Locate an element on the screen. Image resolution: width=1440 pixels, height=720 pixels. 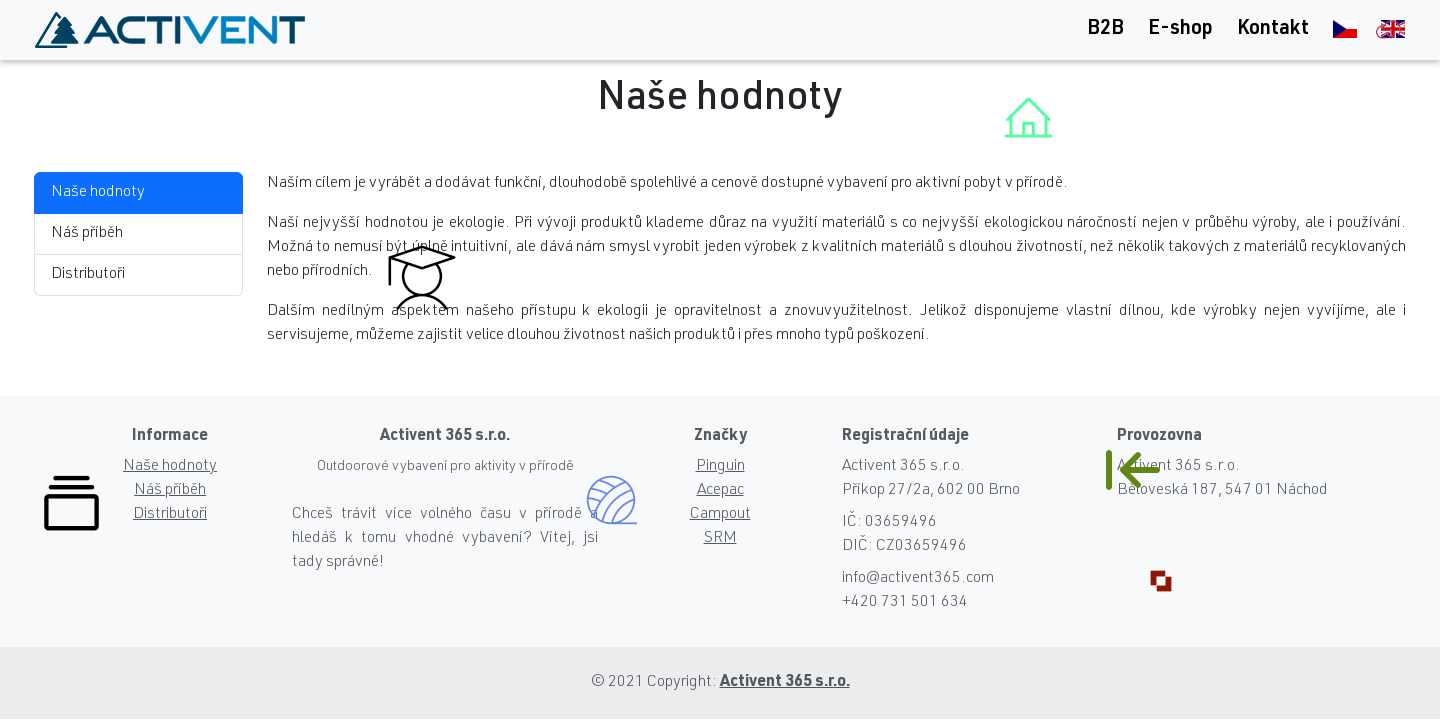
skip to the beginning of a track or playlist is located at coordinates (1132, 470).